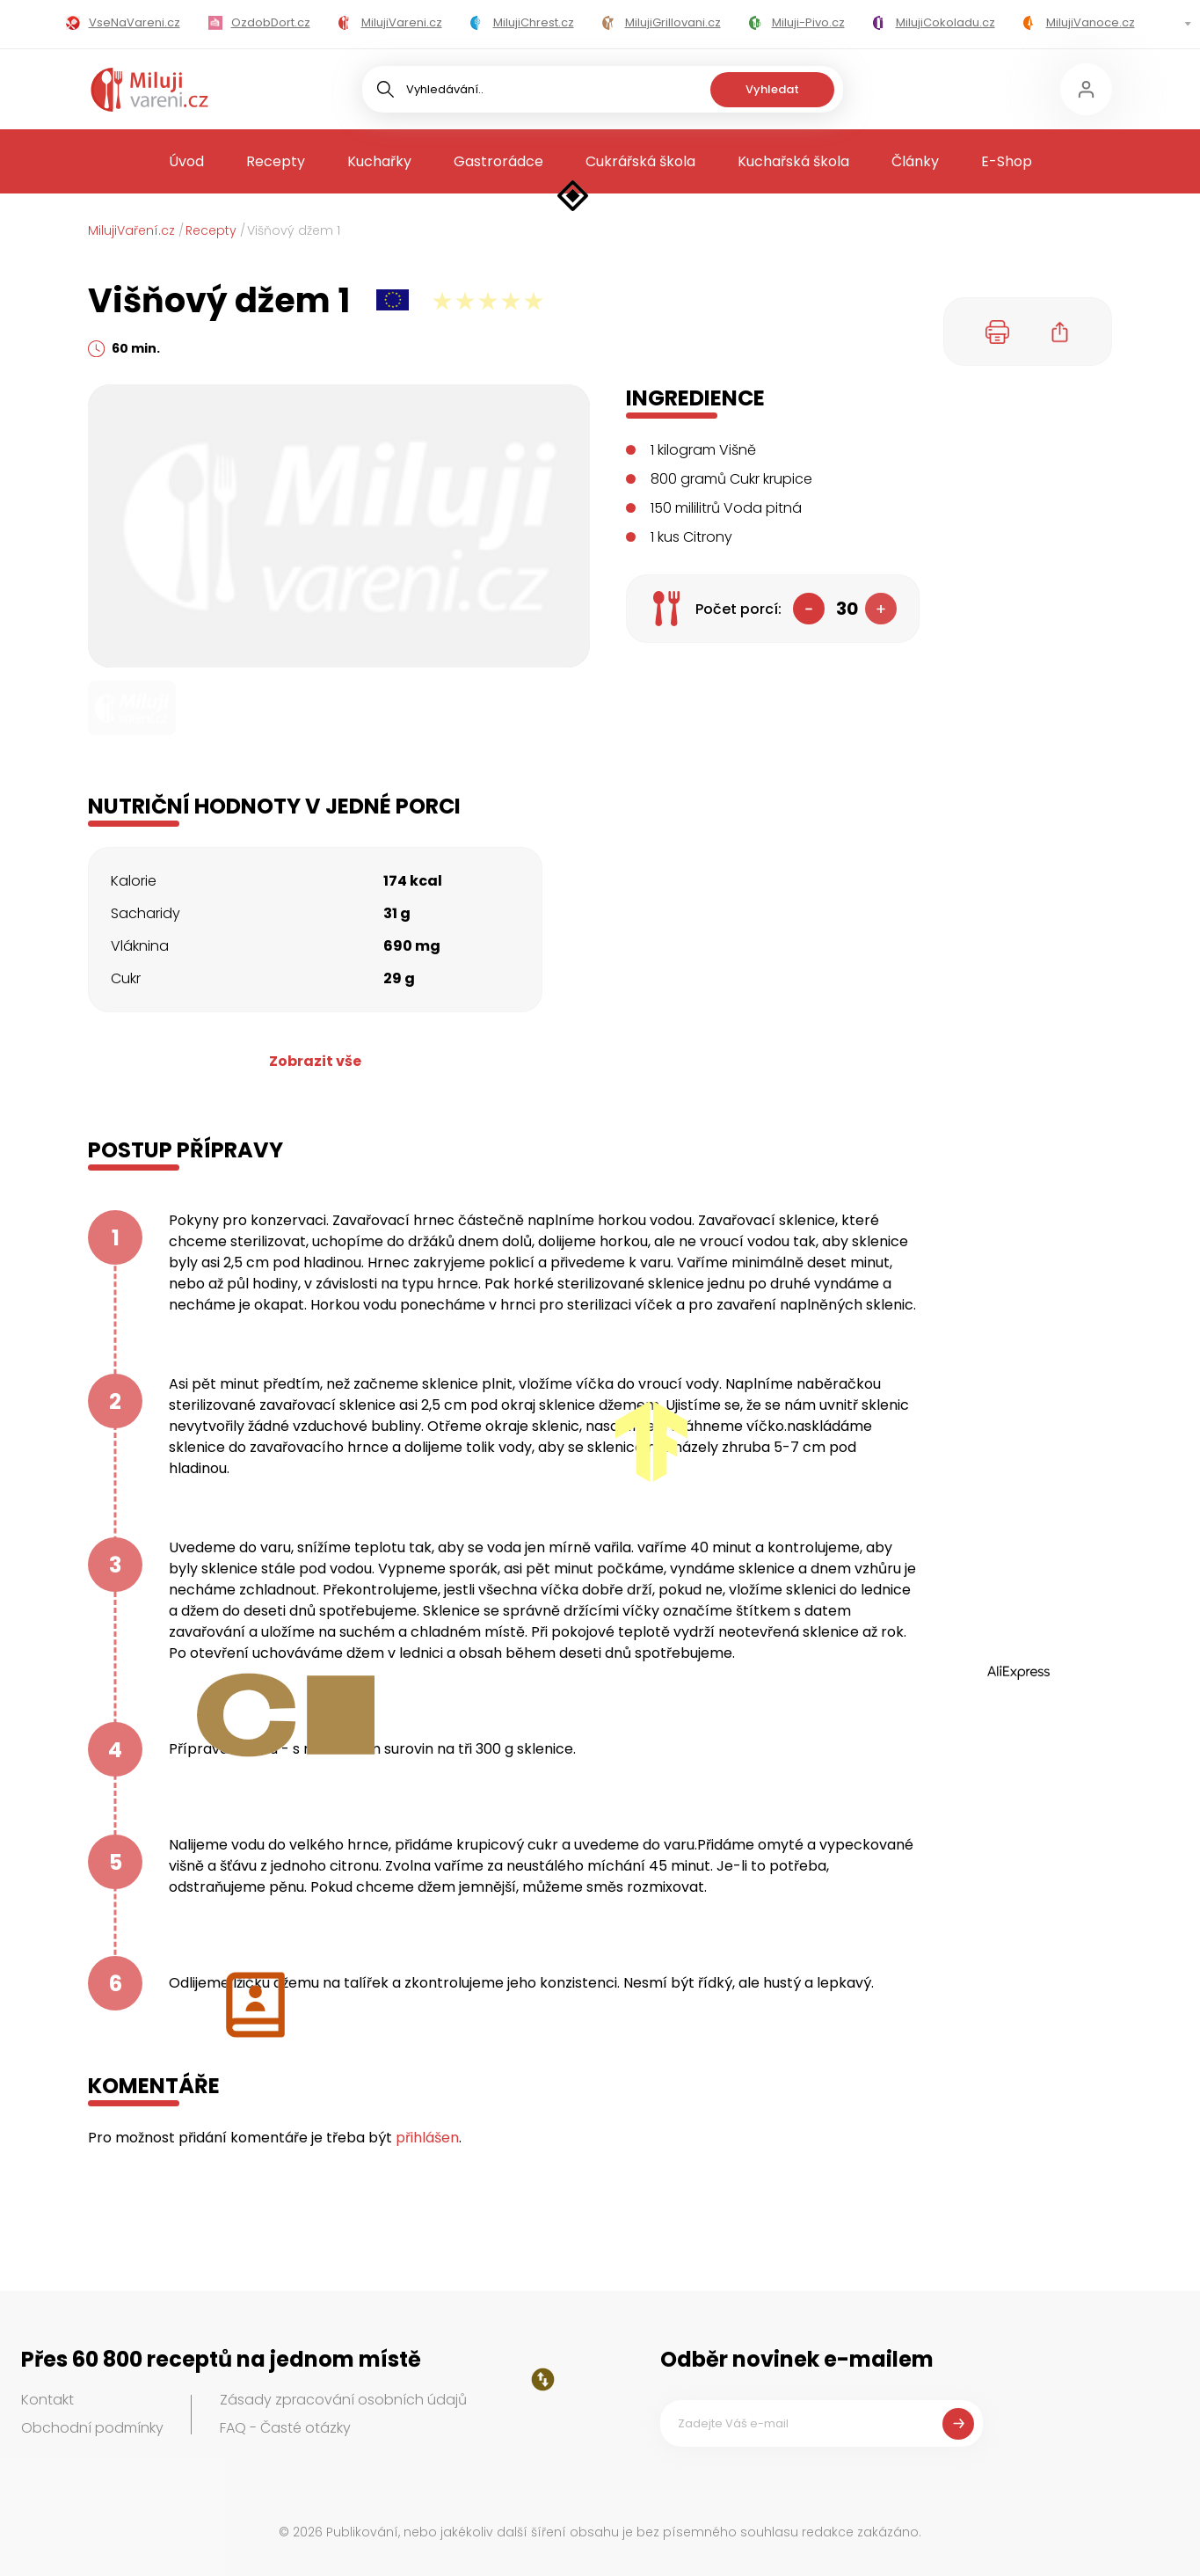 The image size is (1200, 2576). I want to click on open the AliExpress shopping app, so click(1018, 1672).